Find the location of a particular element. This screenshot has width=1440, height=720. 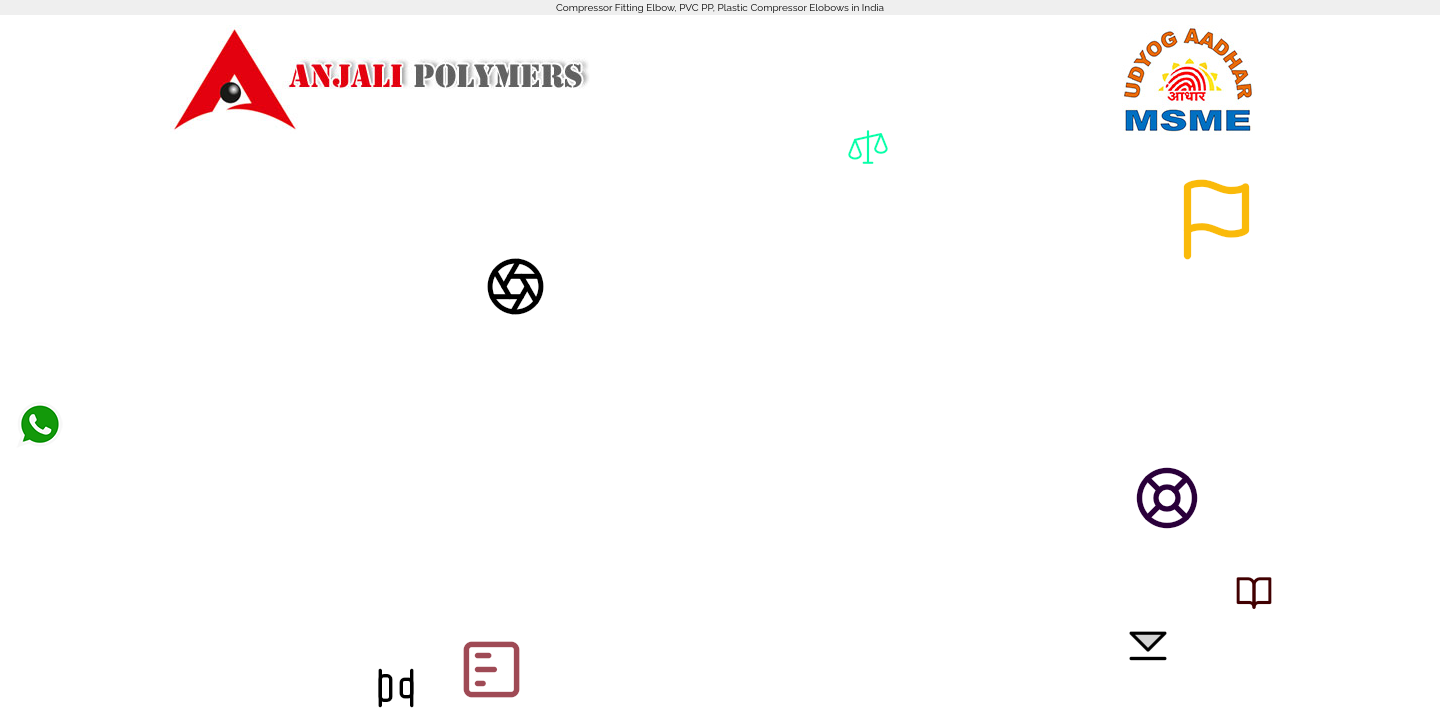

compare items or options is located at coordinates (868, 147).